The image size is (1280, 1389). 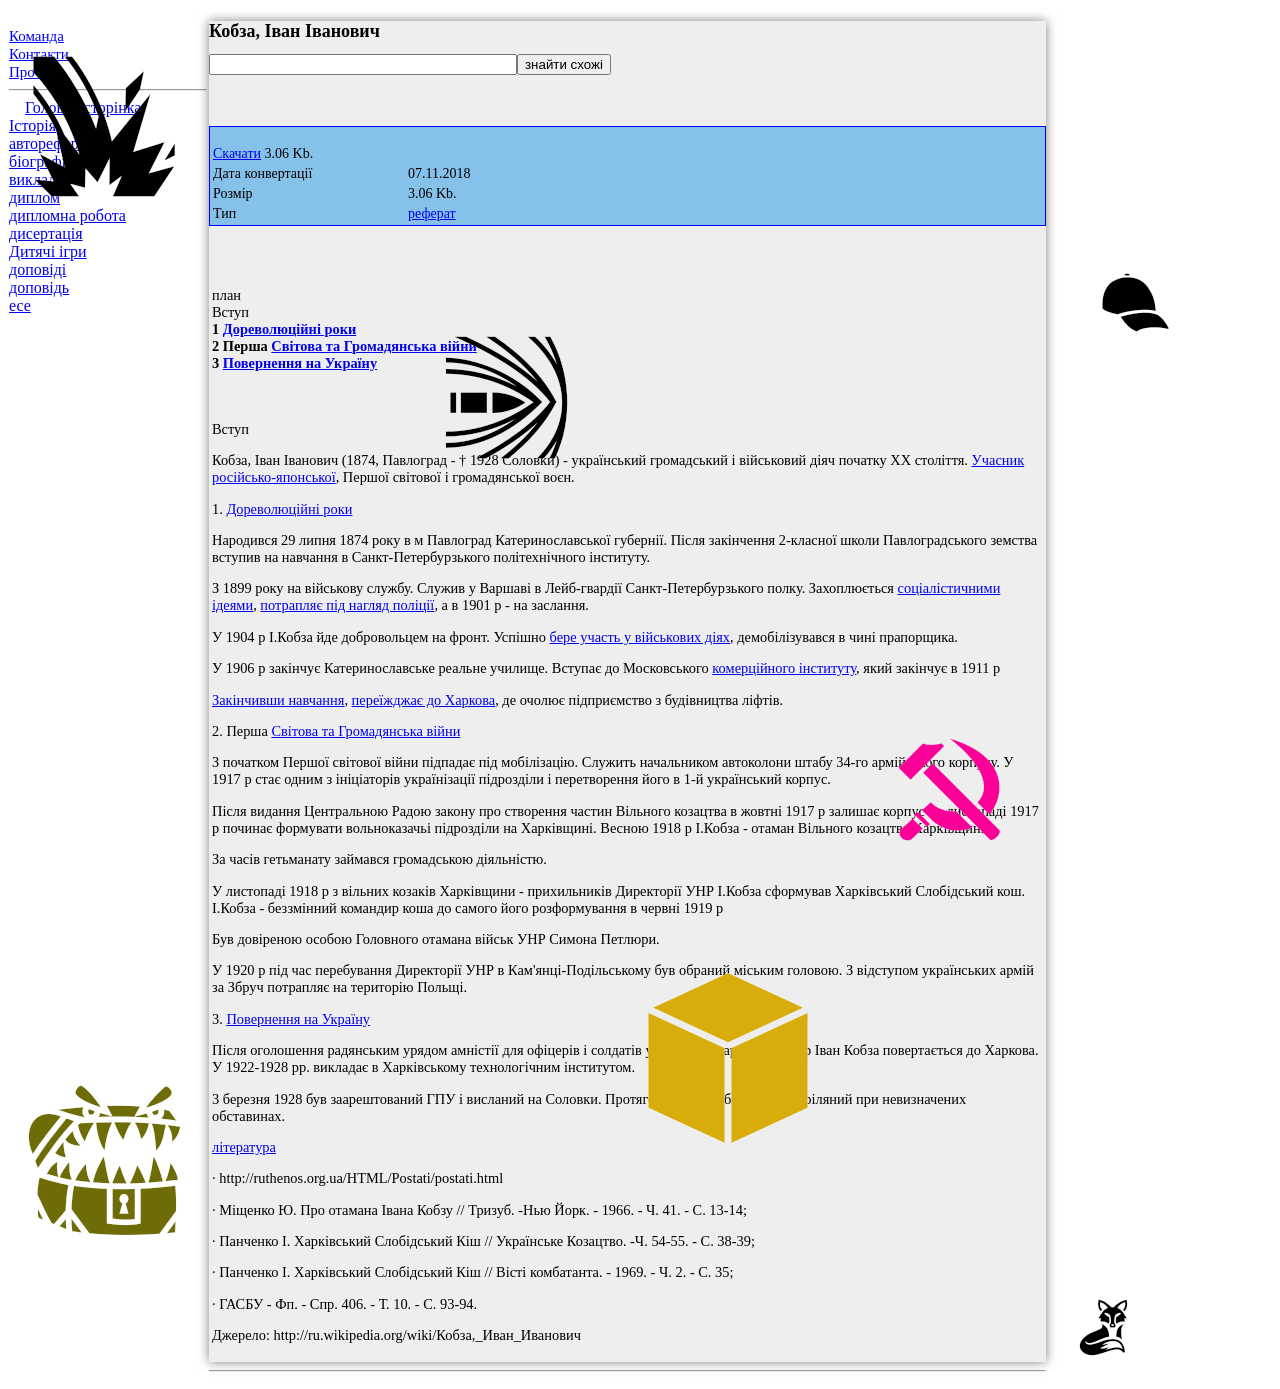 What do you see at coordinates (949, 789) in the screenshot?
I see `communist or socialist themed content or game faction` at bounding box center [949, 789].